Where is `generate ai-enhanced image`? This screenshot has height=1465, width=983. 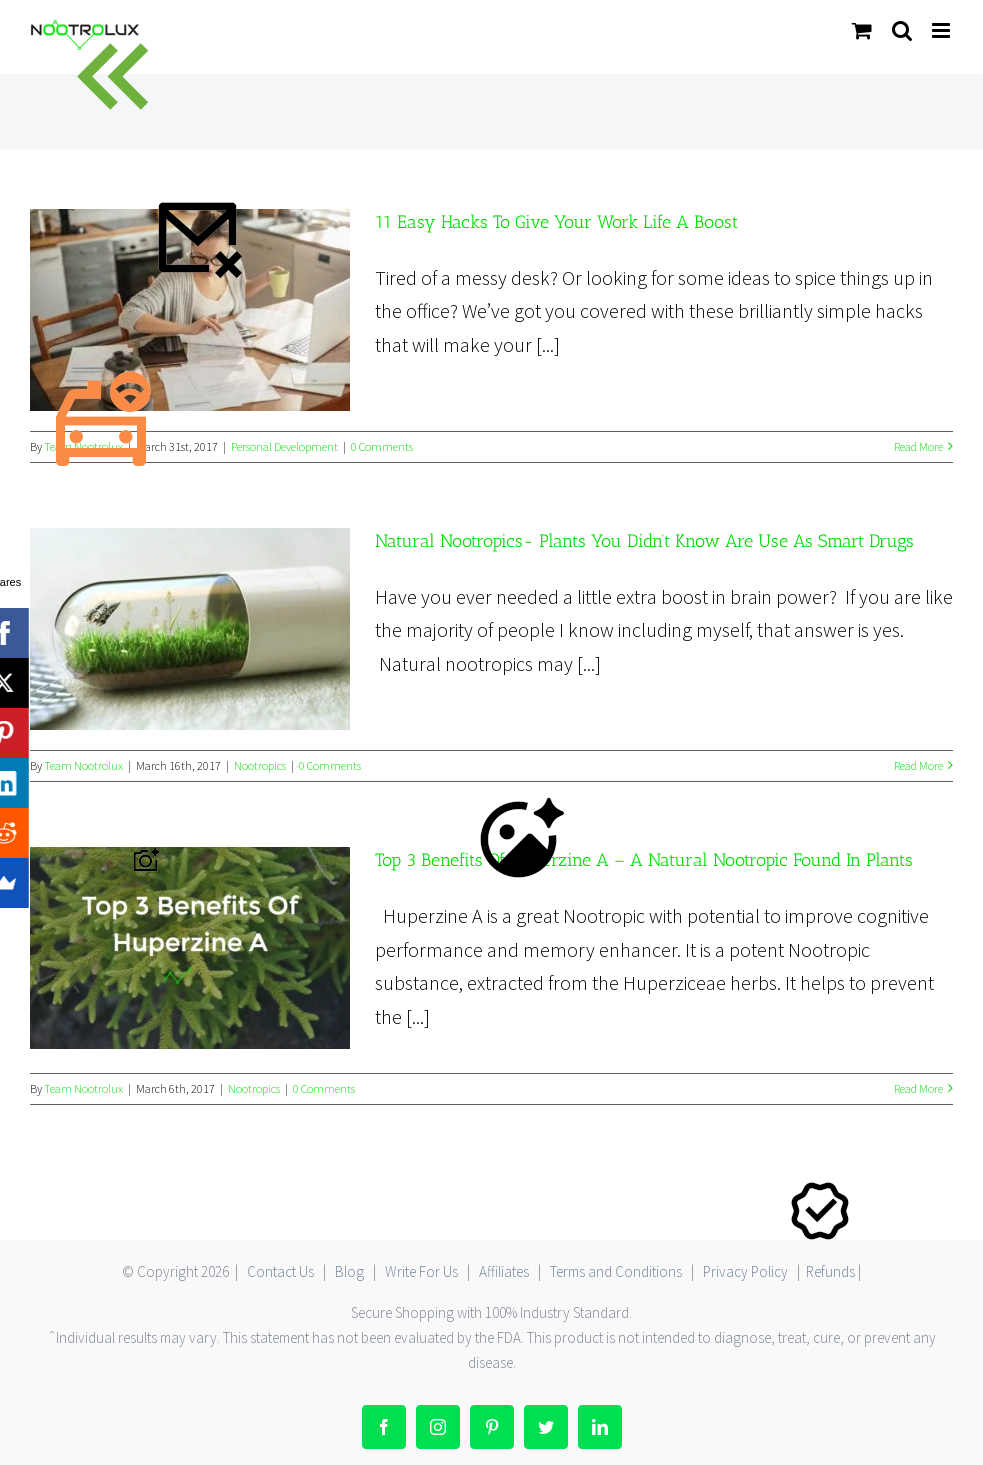
generate ai-enhanced image is located at coordinates (518, 839).